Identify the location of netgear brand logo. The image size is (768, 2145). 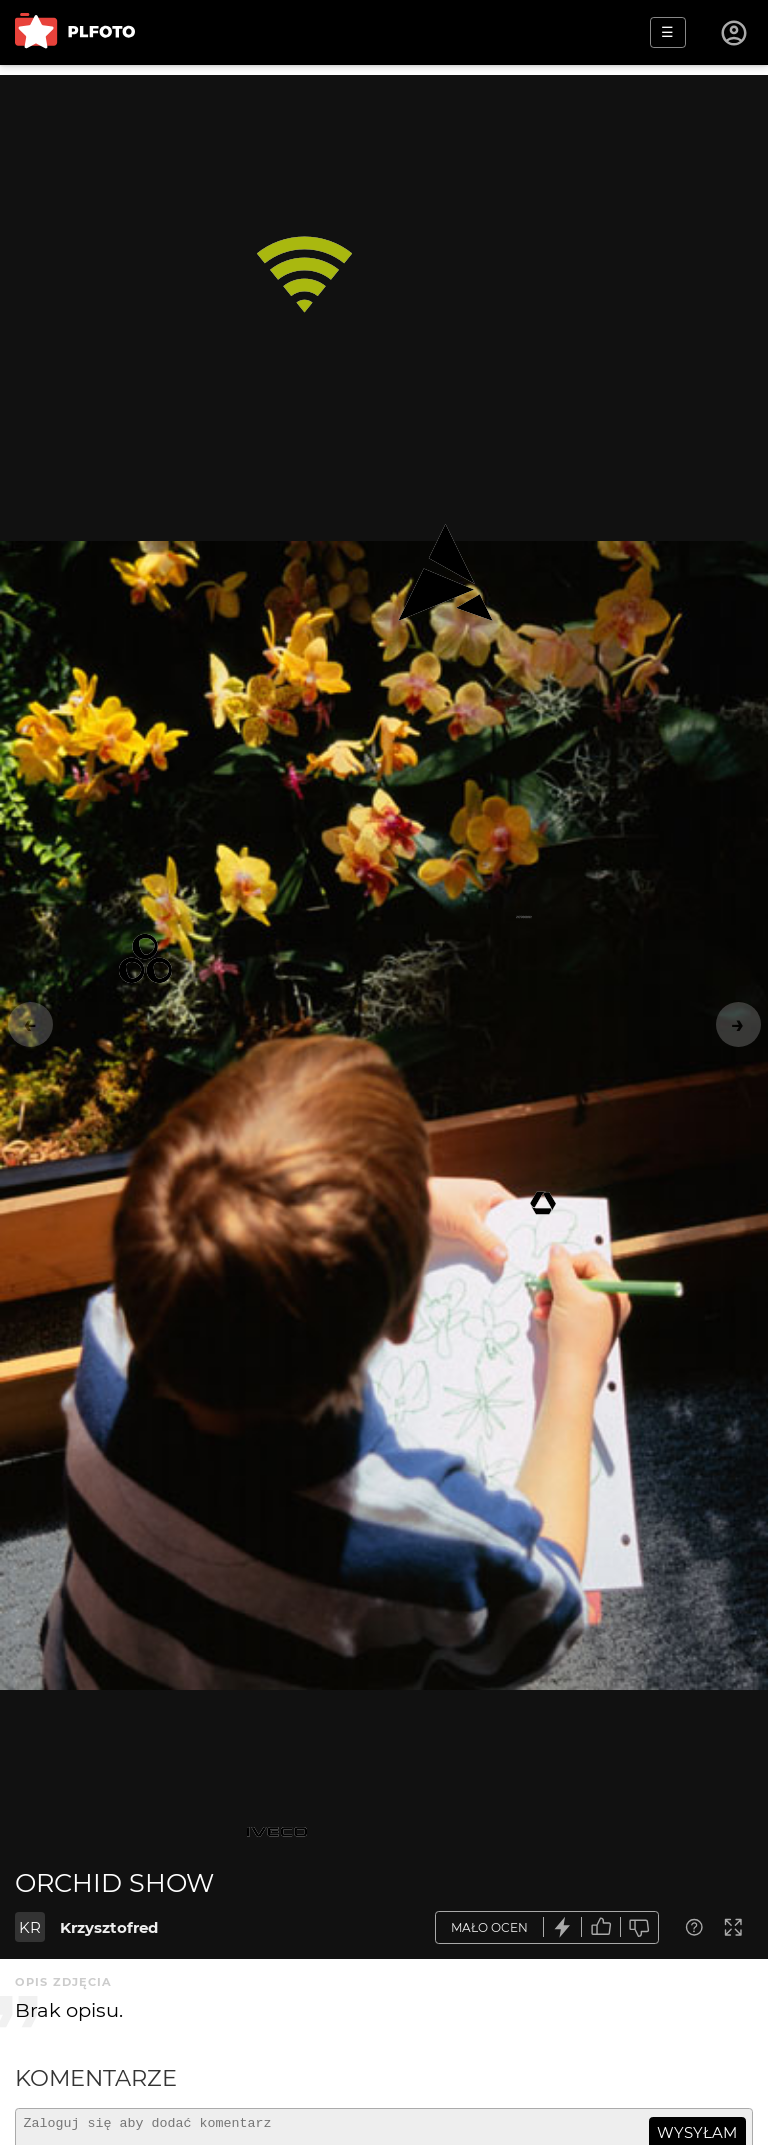
(524, 917).